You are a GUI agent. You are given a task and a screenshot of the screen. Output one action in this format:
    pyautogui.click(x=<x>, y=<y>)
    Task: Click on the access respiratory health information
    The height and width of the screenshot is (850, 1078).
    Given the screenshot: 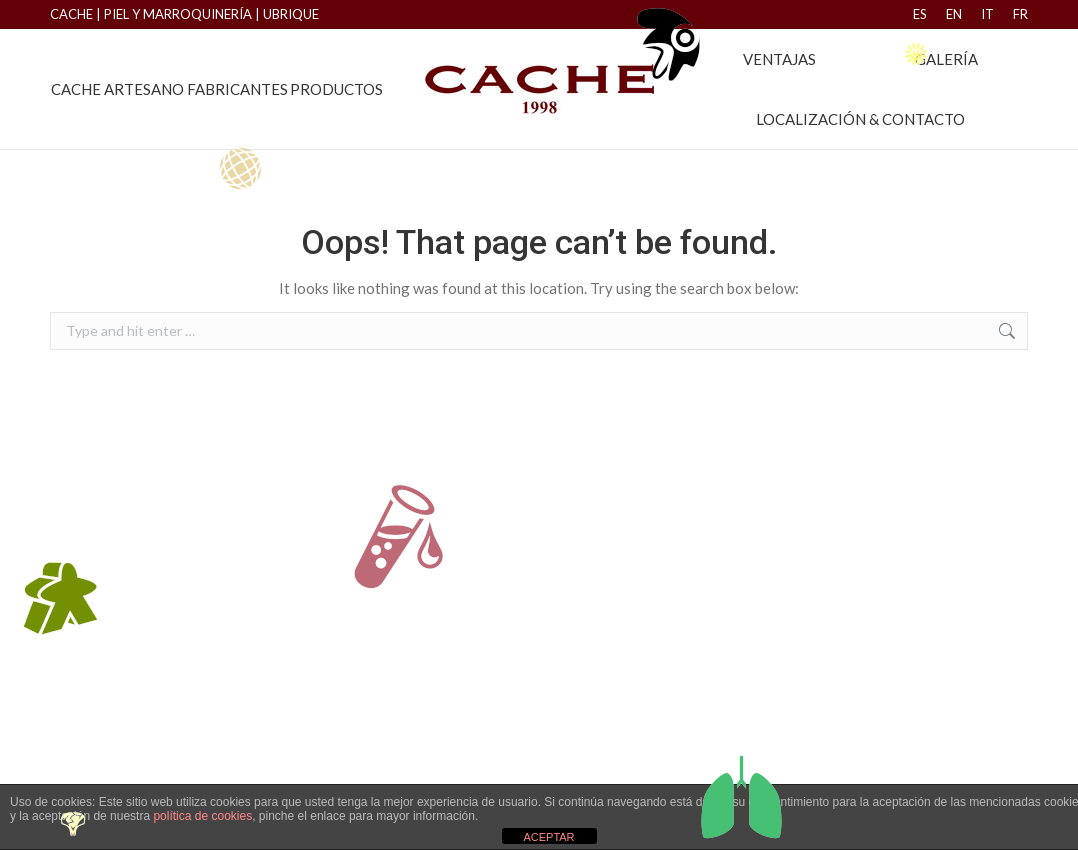 What is the action you would take?
    pyautogui.click(x=741, y=798)
    